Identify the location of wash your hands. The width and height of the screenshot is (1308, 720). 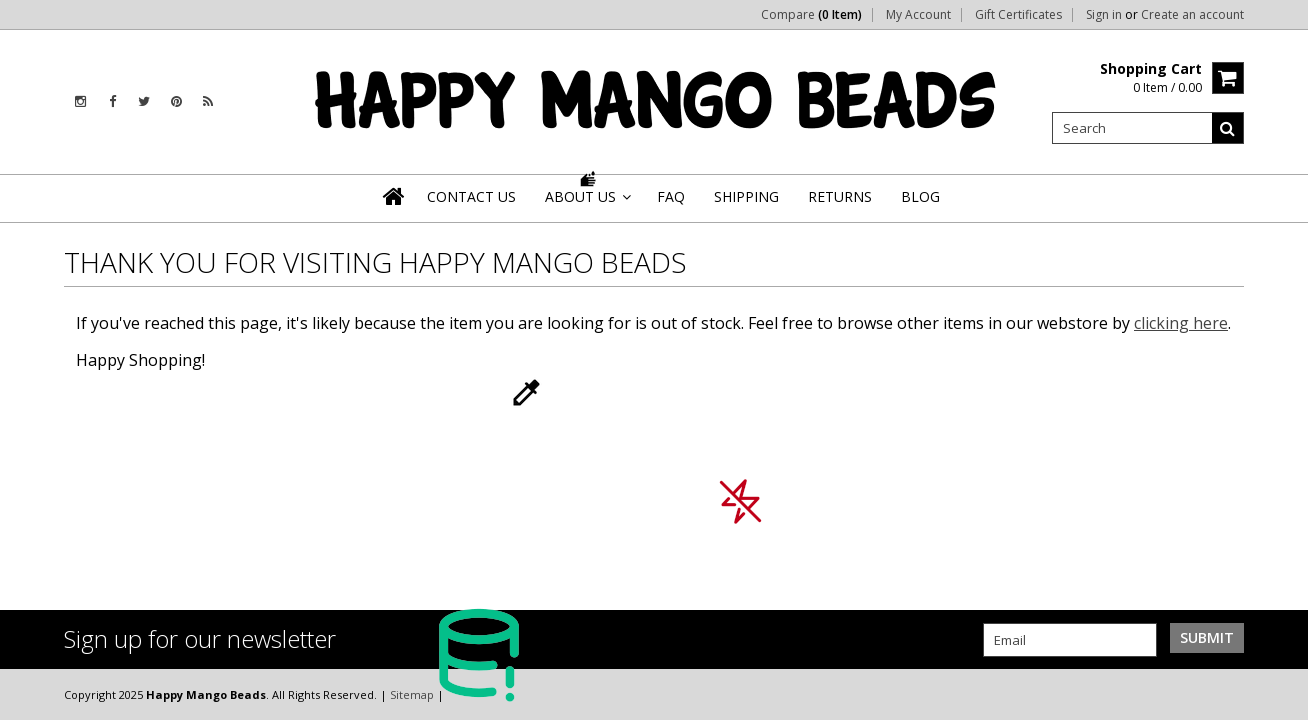
(588, 178).